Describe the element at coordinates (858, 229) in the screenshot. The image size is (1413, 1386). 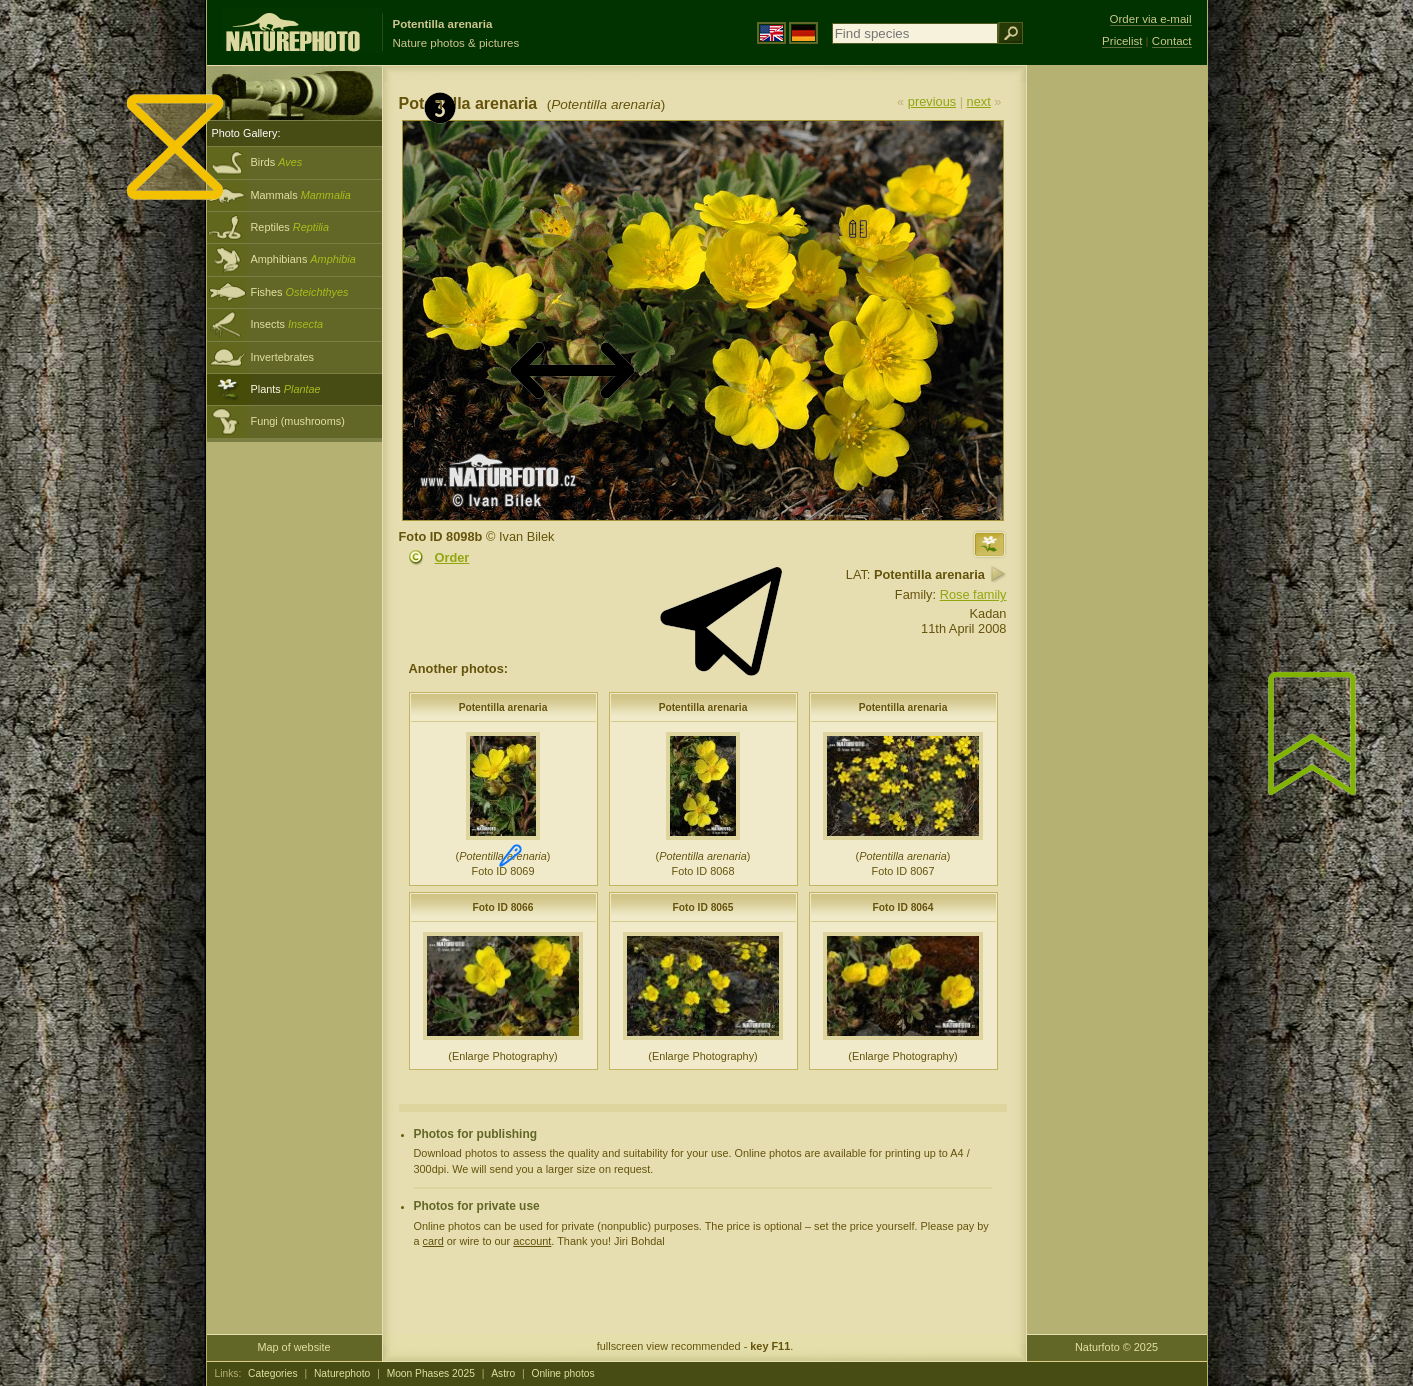
I see `access design or editing tools` at that location.